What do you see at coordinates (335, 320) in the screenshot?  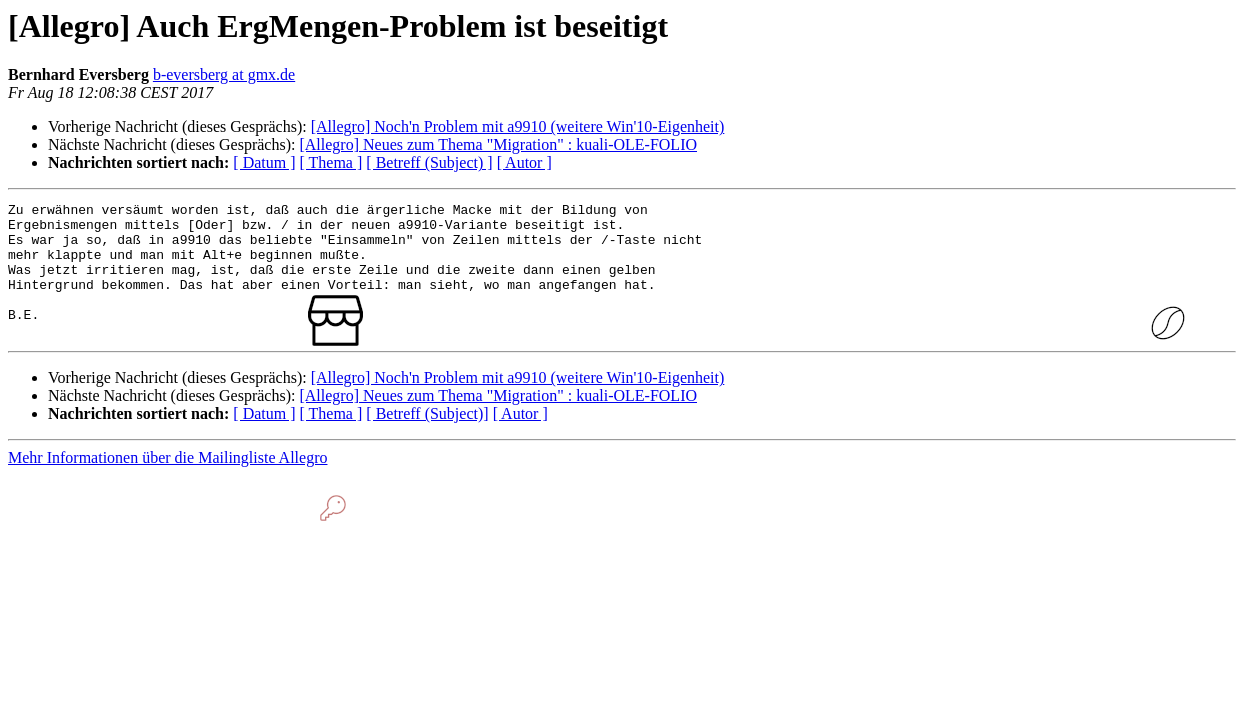 I see `browse the online store or marketplace` at bounding box center [335, 320].